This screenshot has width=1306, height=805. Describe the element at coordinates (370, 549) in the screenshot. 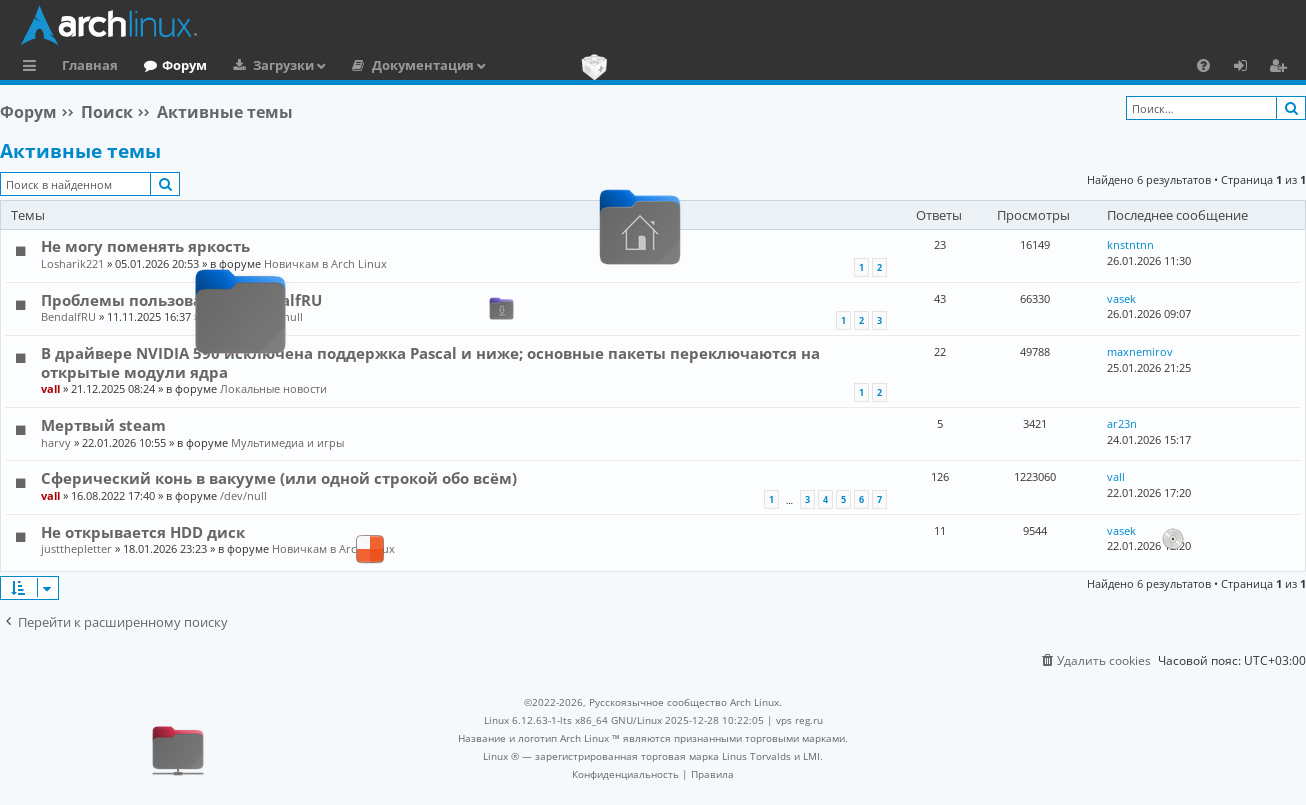

I see `switch to the top-left workspace` at that location.